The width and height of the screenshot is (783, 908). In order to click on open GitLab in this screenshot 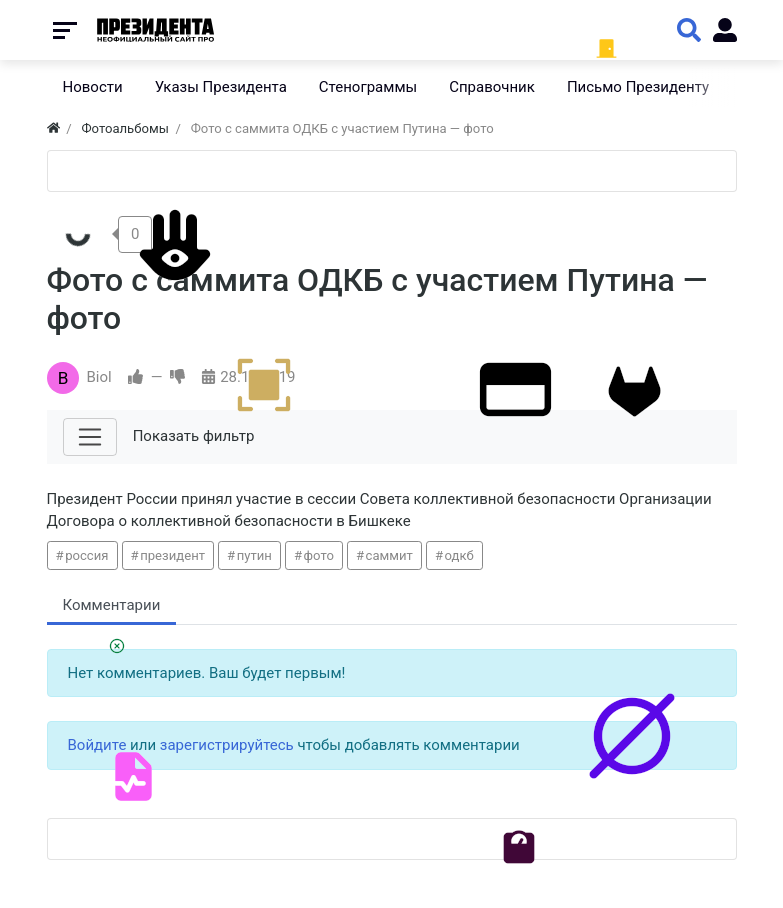, I will do `click(634, 391)`.